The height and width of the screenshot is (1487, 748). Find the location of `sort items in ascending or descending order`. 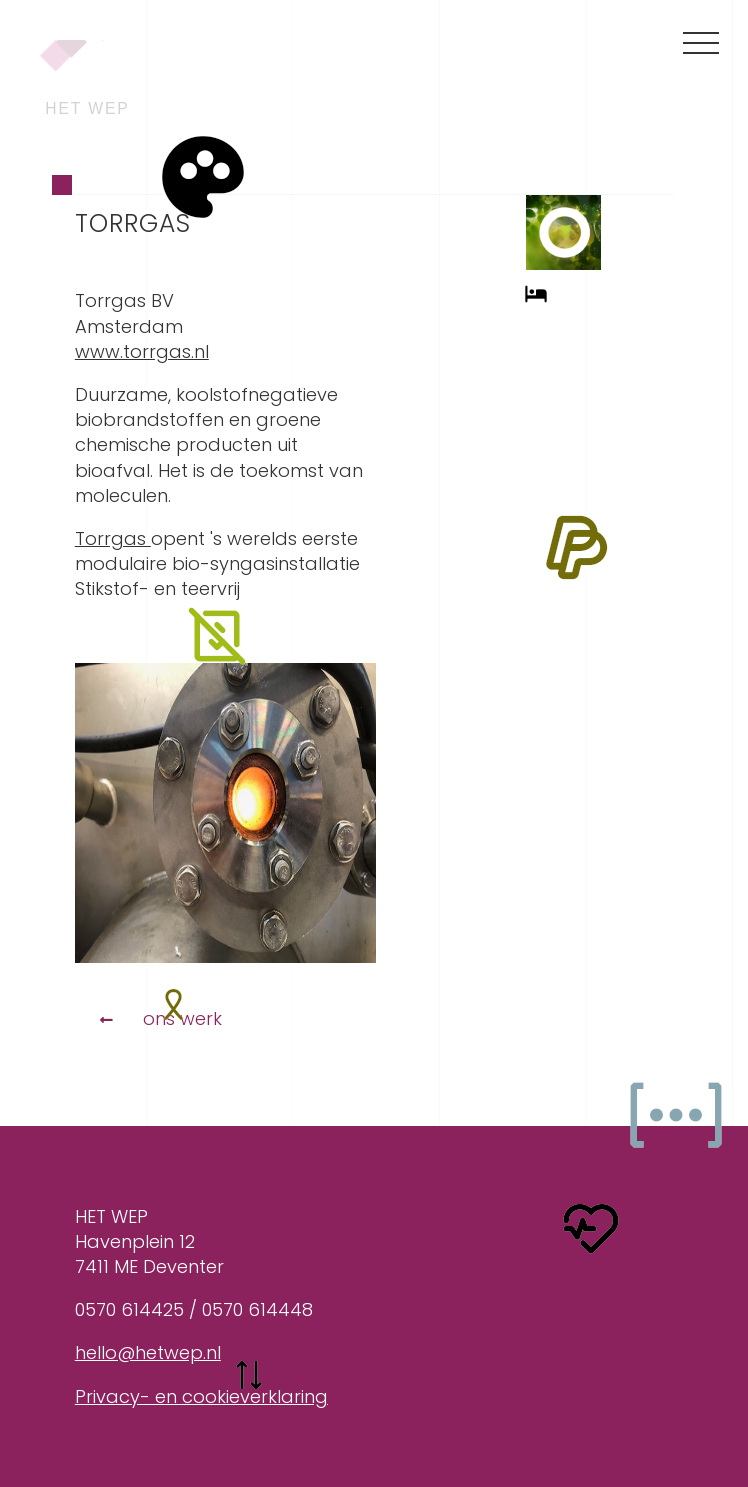

sort items in ascending or descending order is located at coordinates (249, 1375).